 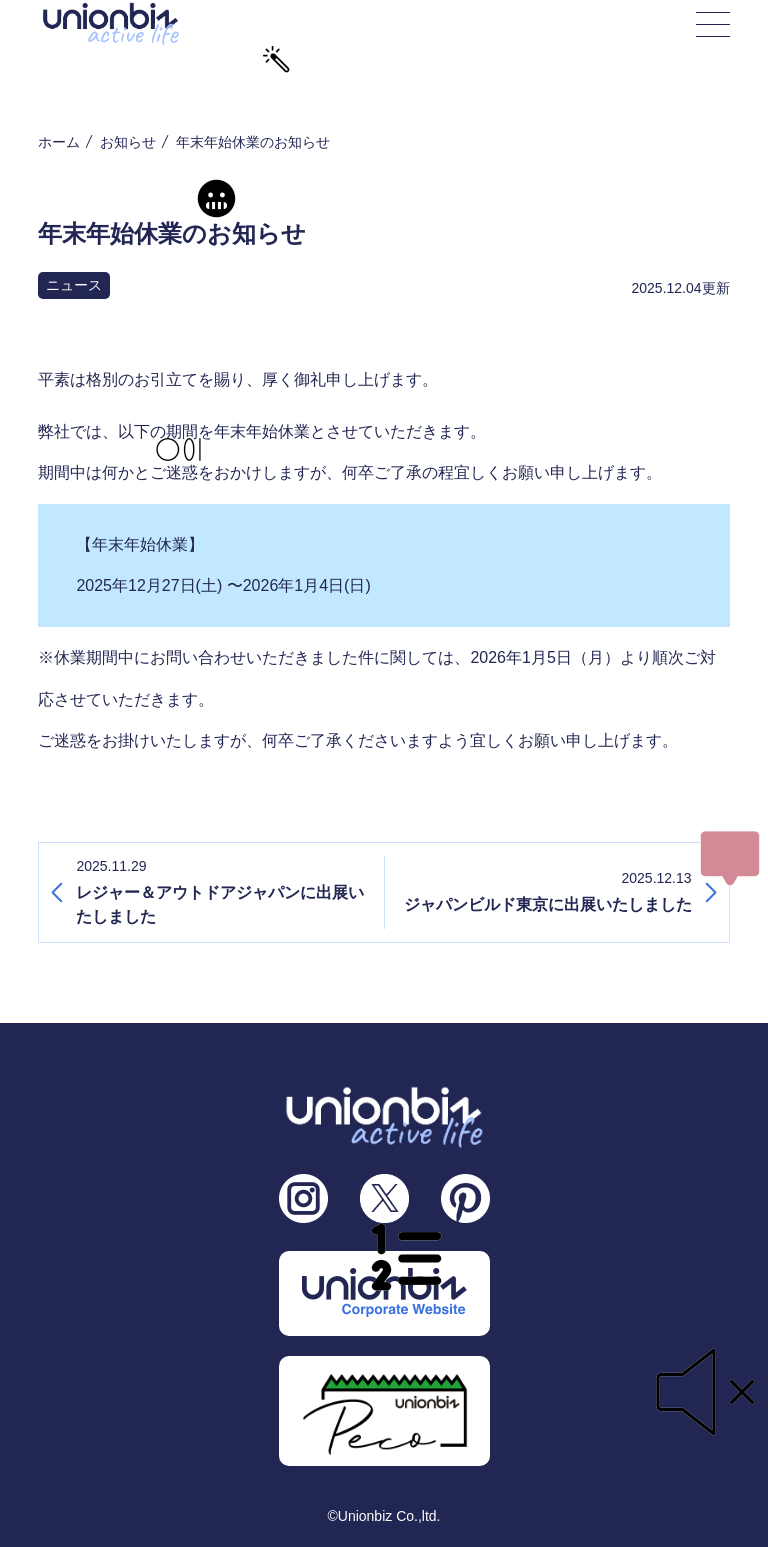 What do you see at coordinates (178, 449) in the screenshot?
I see `open article on Medium` at bounding box center [178, 449].